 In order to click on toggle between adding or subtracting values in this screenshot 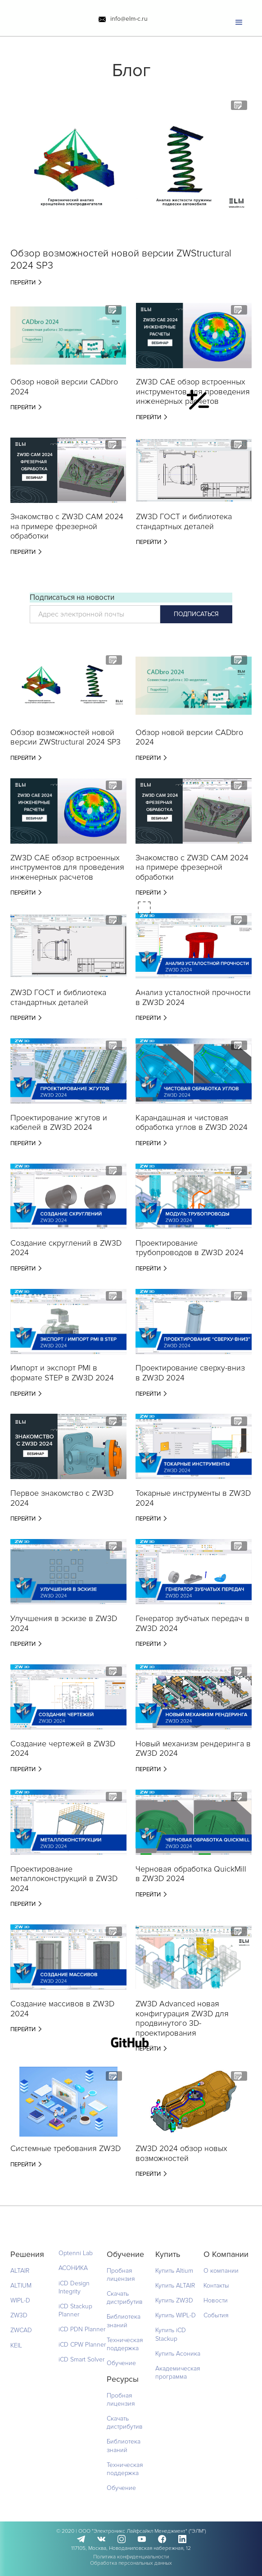, I will do `click(198, 401)`.